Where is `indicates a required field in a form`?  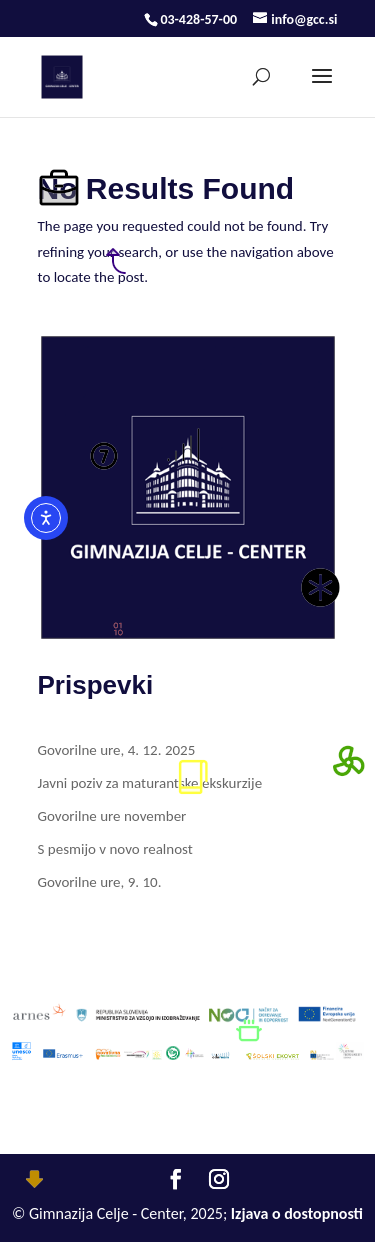 indicates a required field in a form is located at coordinates (320, 587).